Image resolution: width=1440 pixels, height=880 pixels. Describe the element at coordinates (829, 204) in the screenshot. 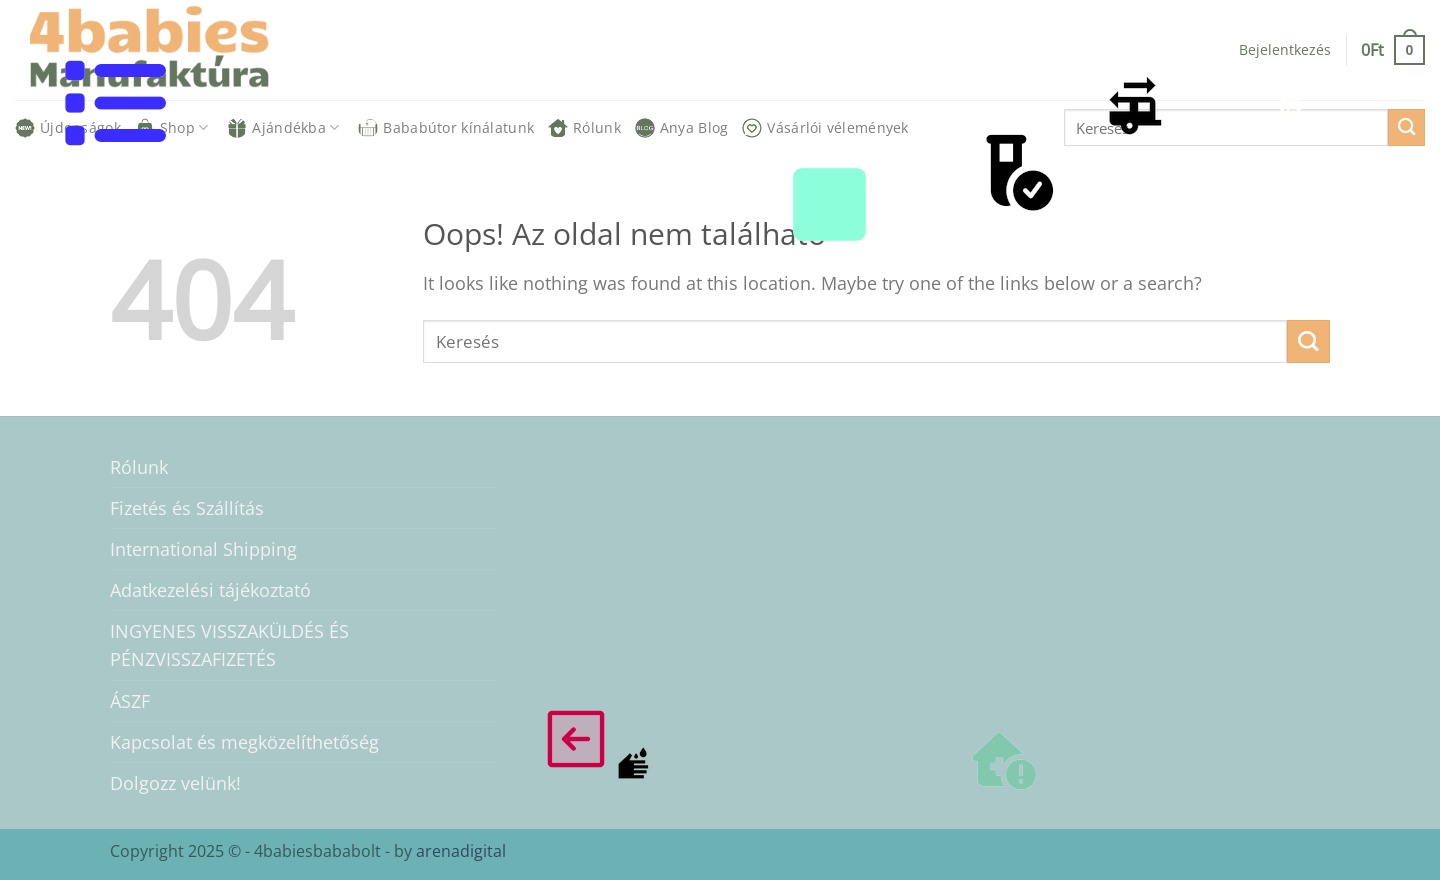

I see `a filled checkbox or selected state` at that location.